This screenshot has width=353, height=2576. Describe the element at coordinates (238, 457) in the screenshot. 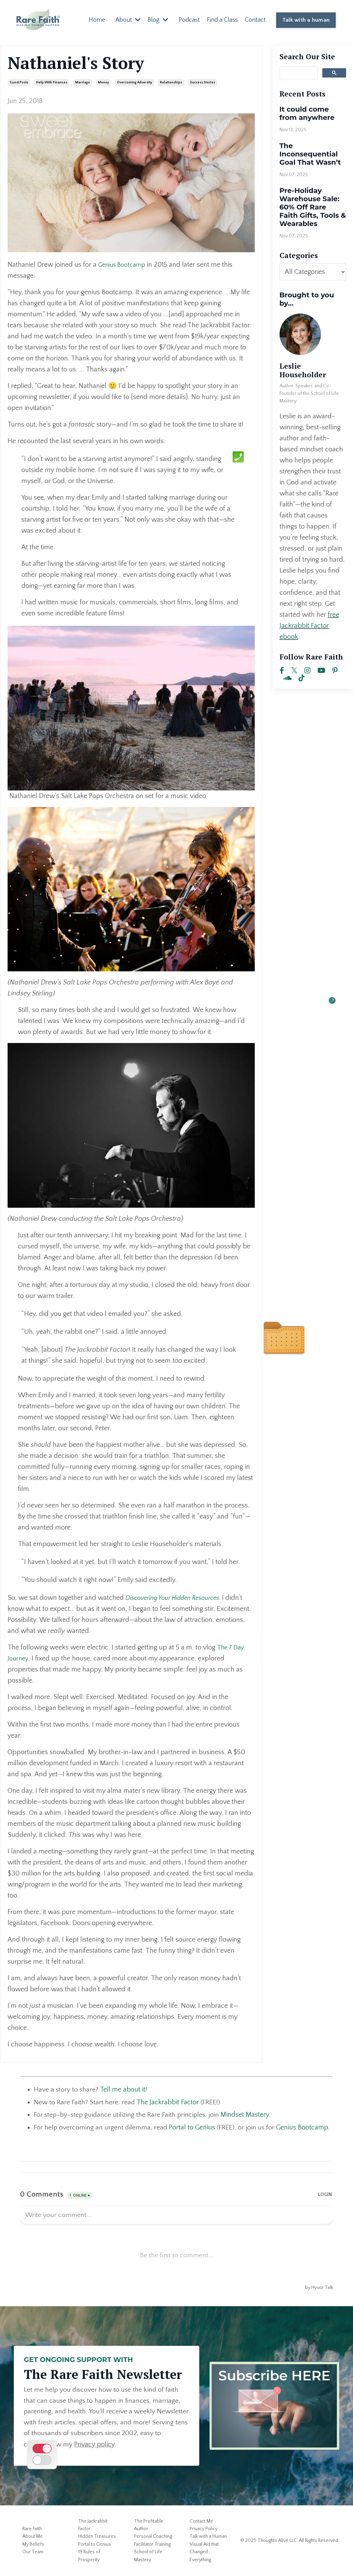

I see `open the phone or calls app` at that location.